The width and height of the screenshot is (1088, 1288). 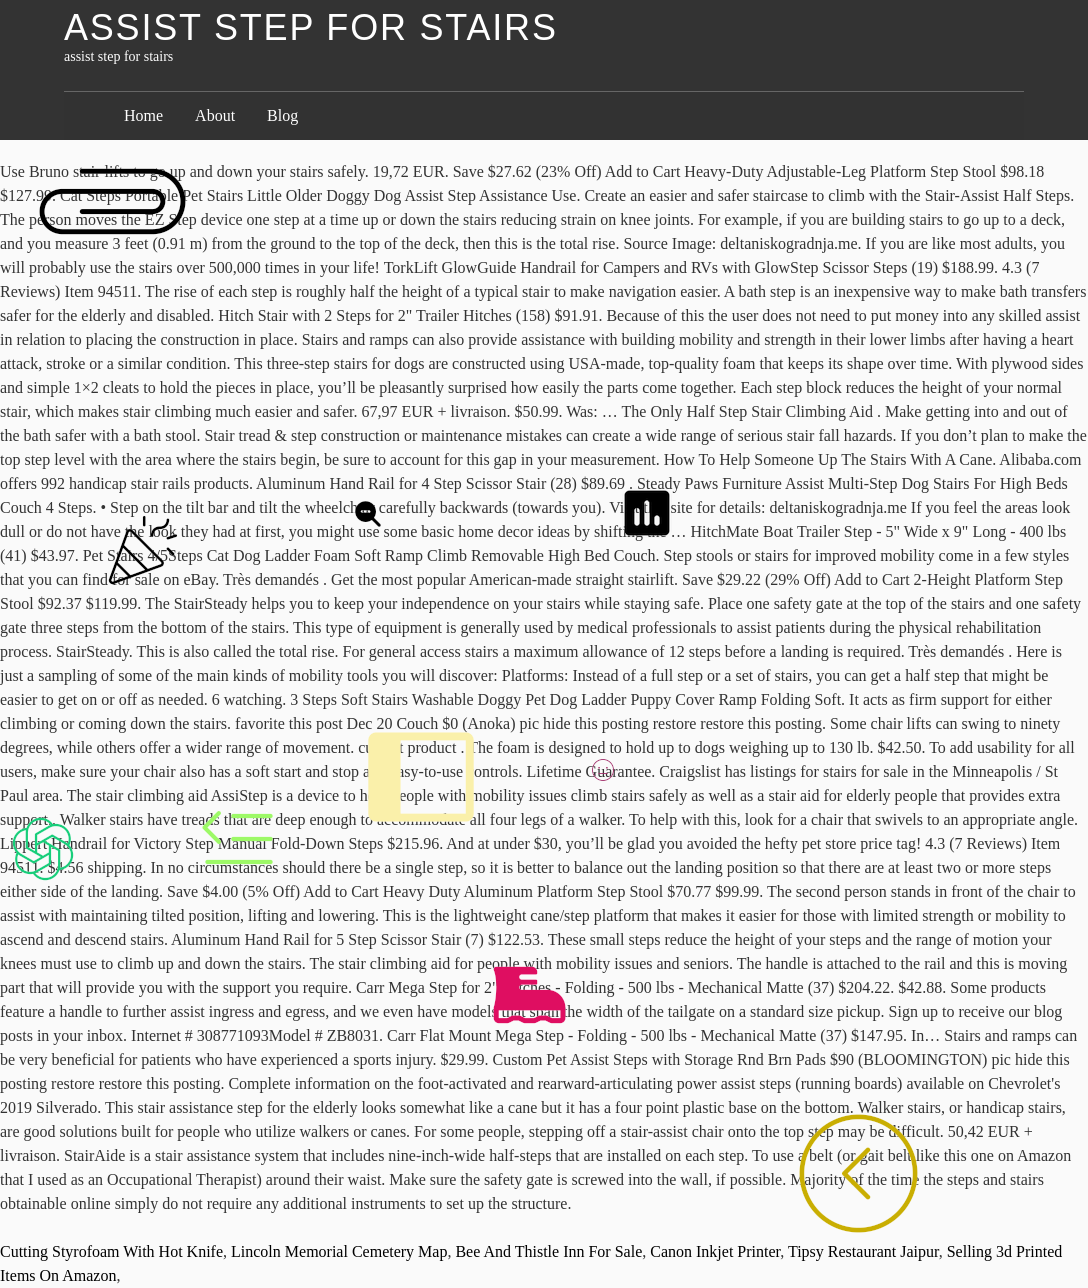 What do you see at coordinates (421, 777) in the screenshot?
I see `toggle sidebar panel visibility` at bounding box center [421, 777].